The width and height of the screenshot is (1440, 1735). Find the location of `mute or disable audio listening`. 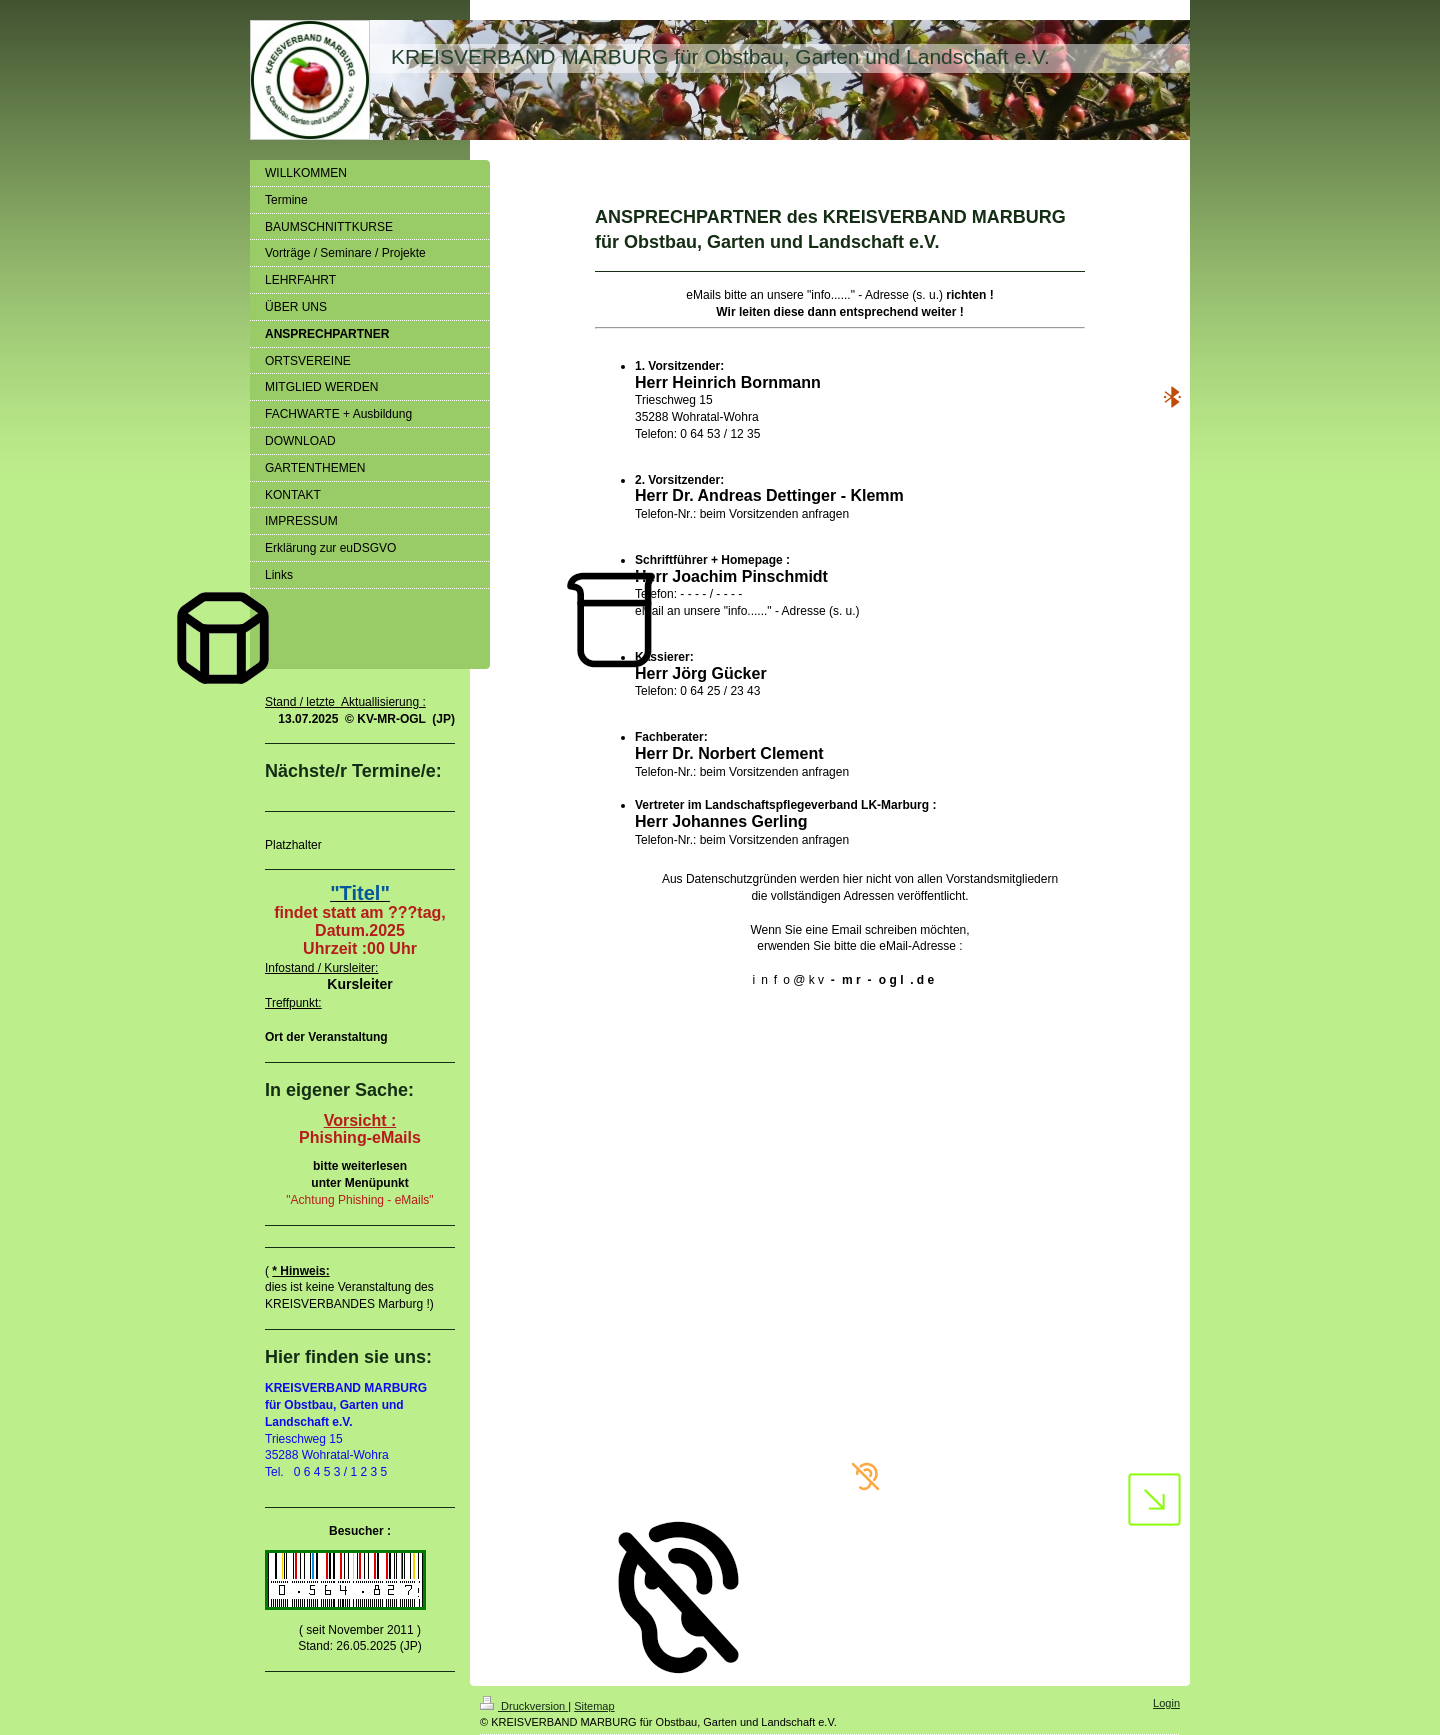

mute or disable audio listening is located at coordinates (678, 1597).